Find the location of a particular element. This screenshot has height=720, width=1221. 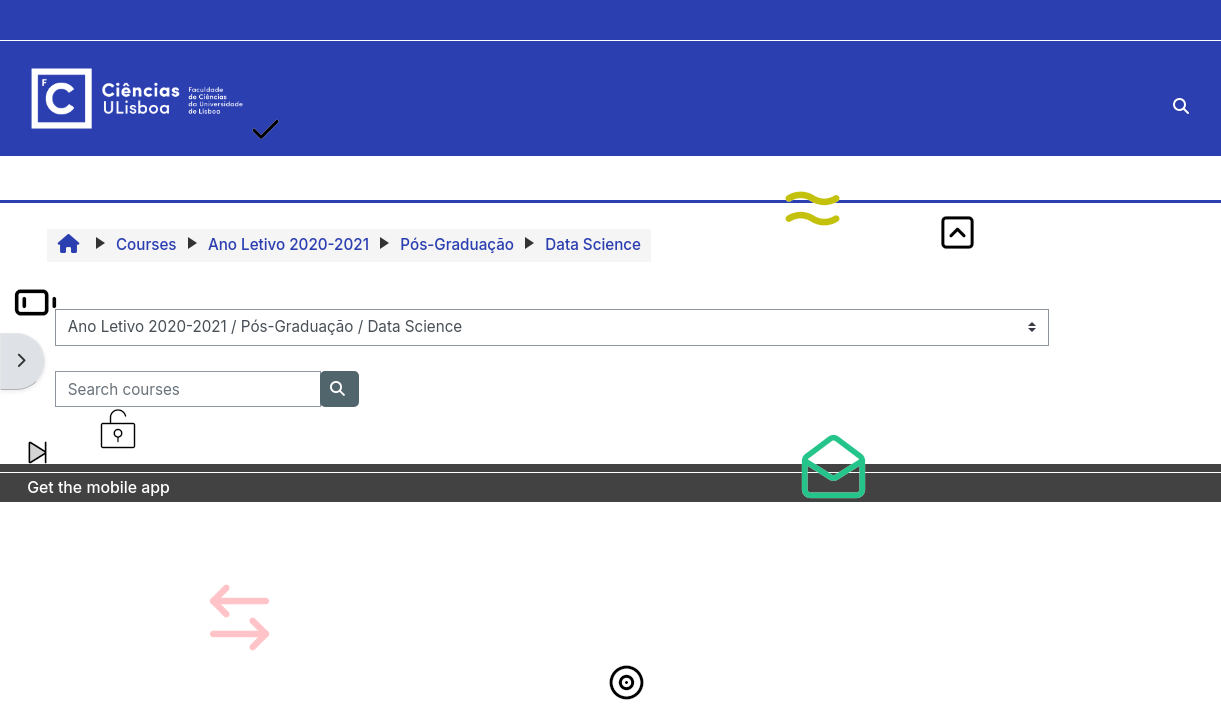

play or access music library is located at coordinates (626, 682).